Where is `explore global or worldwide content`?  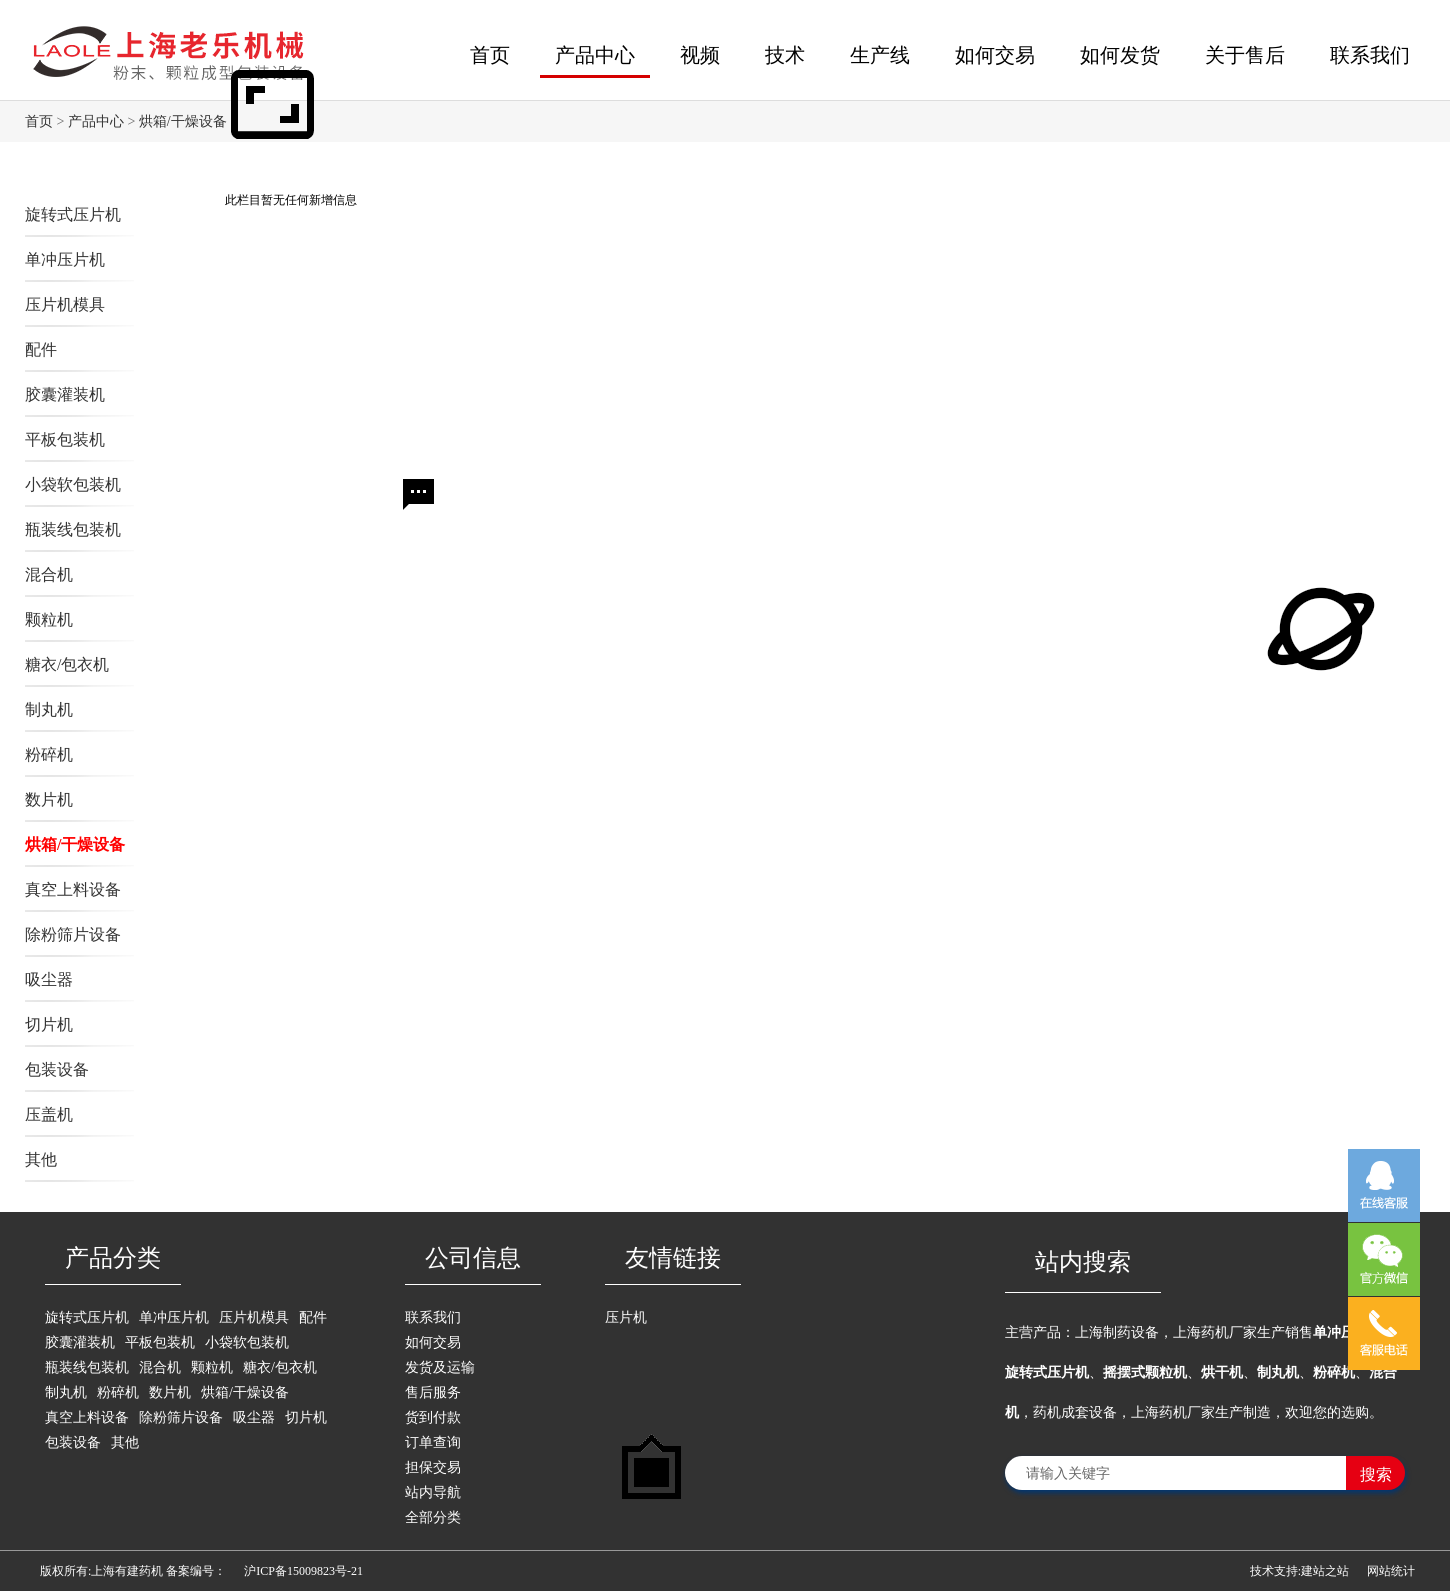 explore global or worldwide content is located at coordinates (1321, 629).